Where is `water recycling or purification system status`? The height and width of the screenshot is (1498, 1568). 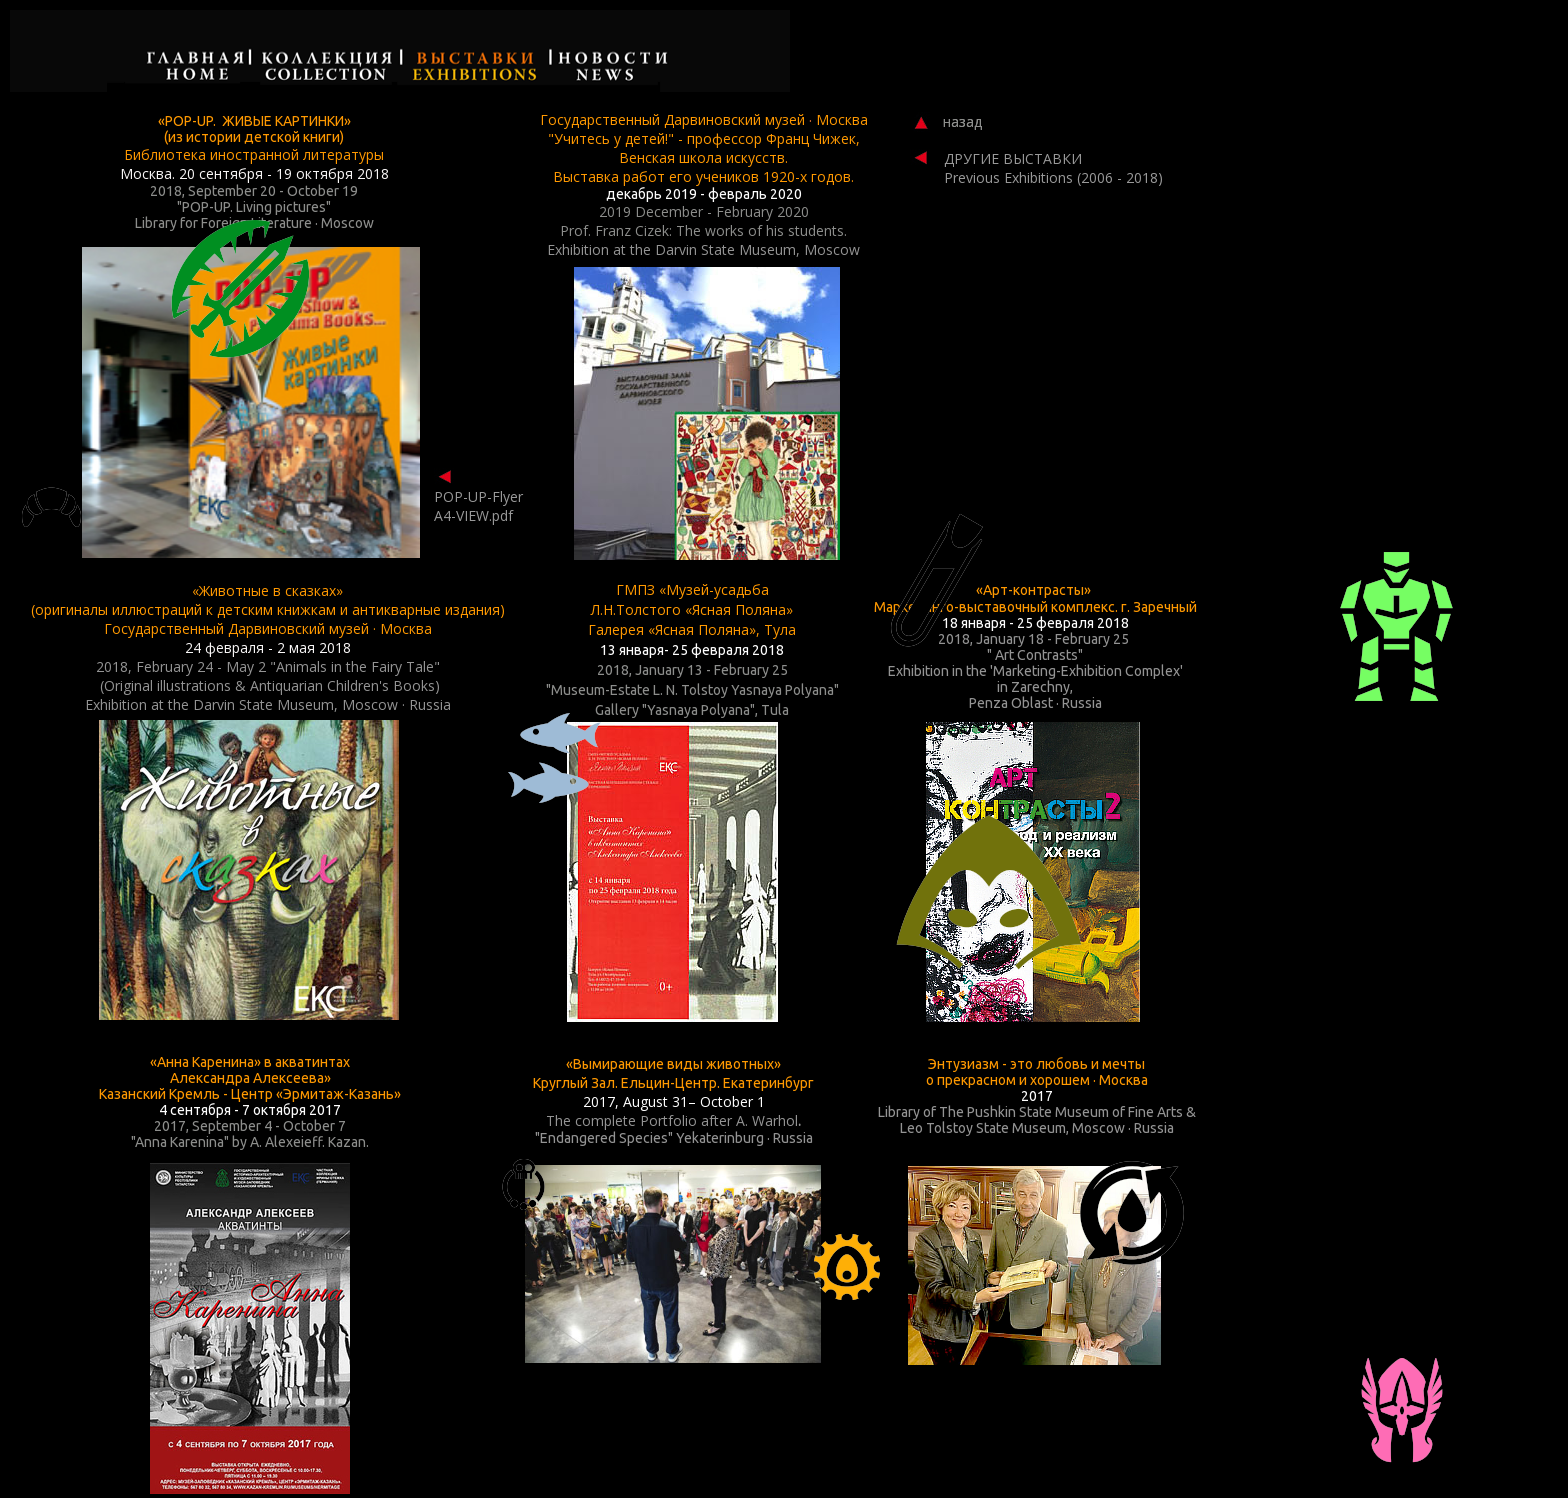
water recycling or purification system status is located at coordinates (1132, 1213).